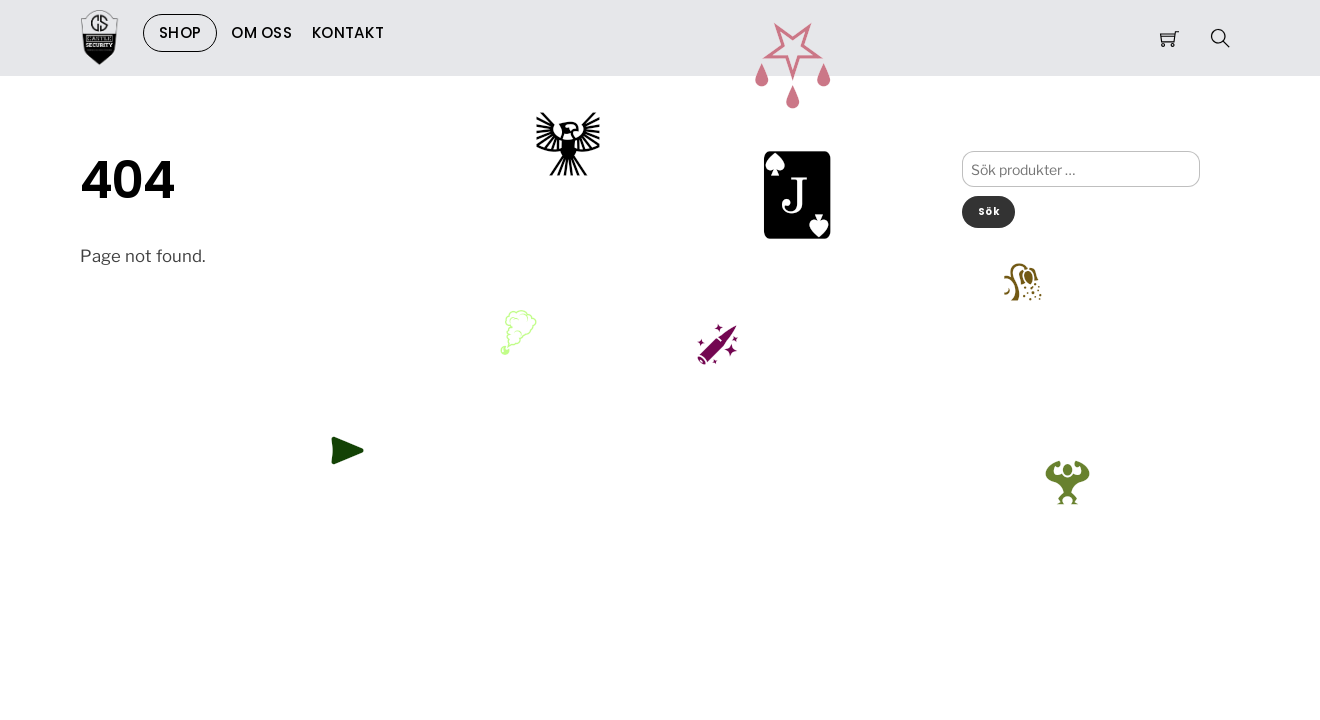 This screenshot has width=1320, height=720. Describe the element at coordinates (568, 144) in the screenshot. I see `select hawk or eagle team emblem` at that location.